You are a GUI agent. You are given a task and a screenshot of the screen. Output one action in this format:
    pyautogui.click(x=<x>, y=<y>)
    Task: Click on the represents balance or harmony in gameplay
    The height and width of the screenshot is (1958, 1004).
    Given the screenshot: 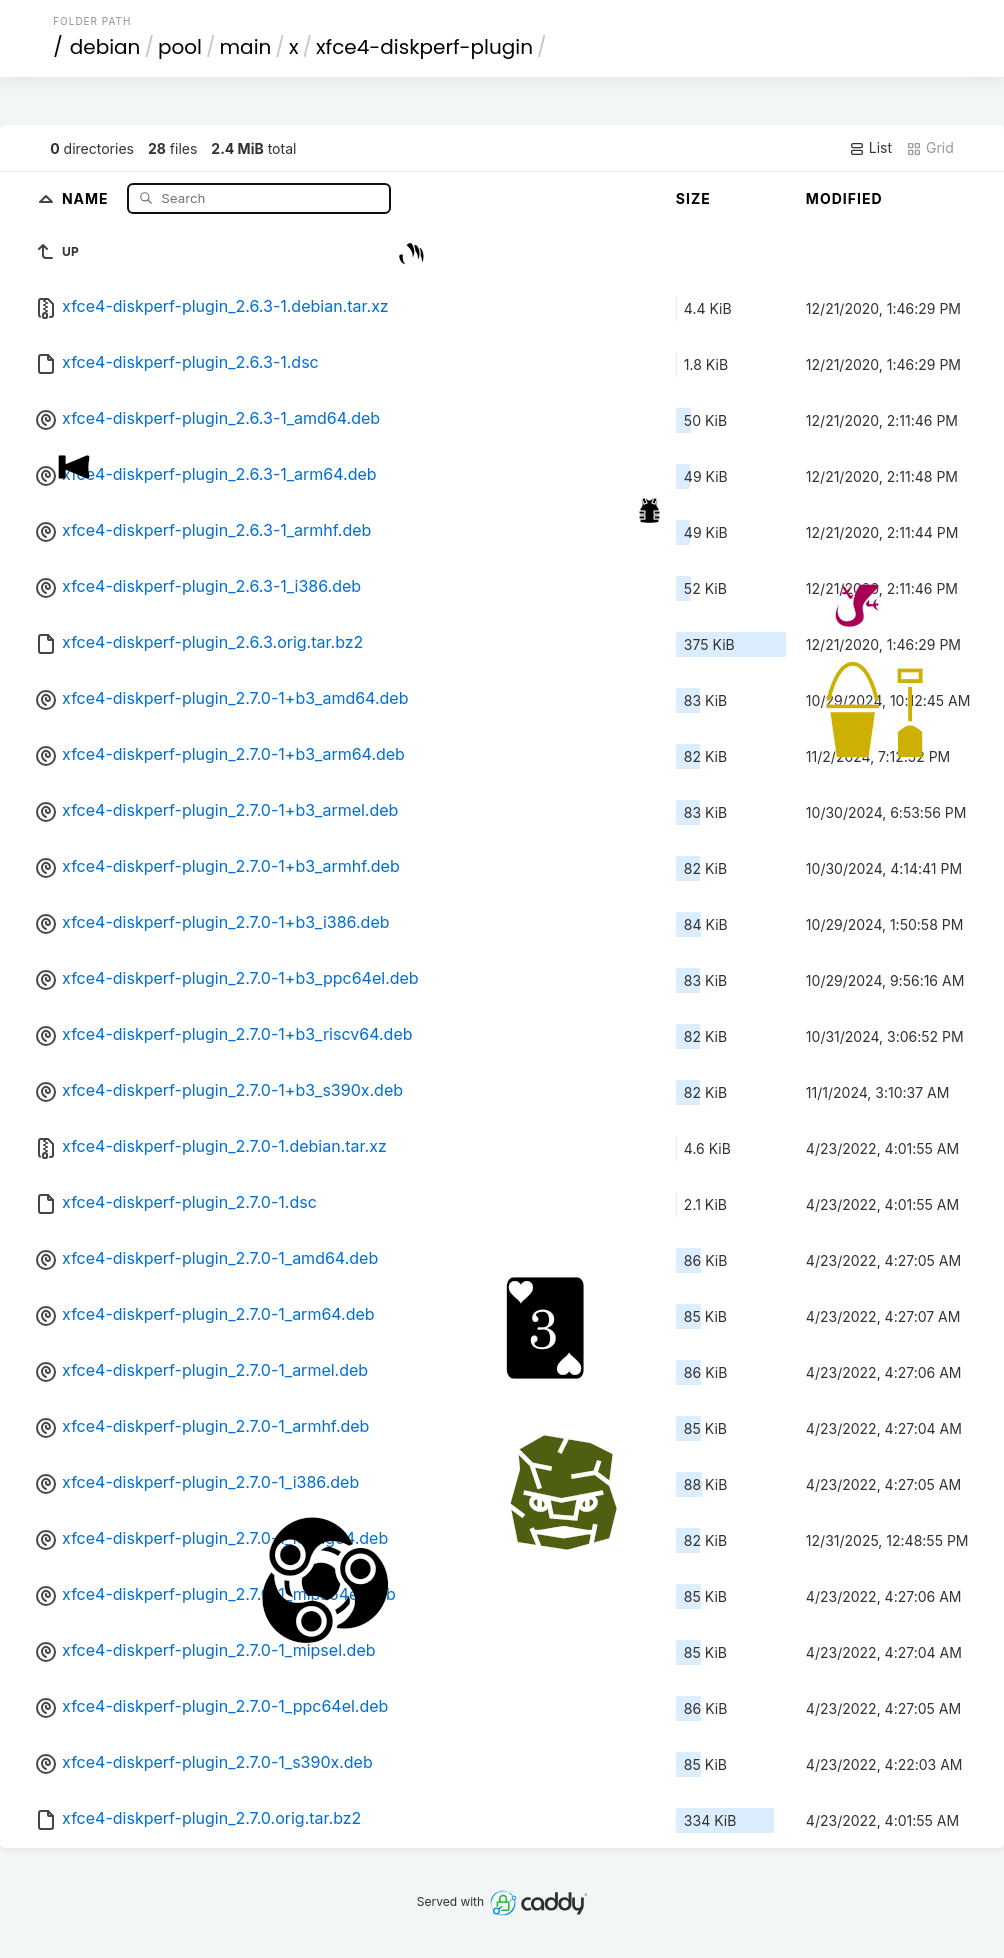 What is the action you would take?
    pyautogui.click(x=325, y=1580)
    